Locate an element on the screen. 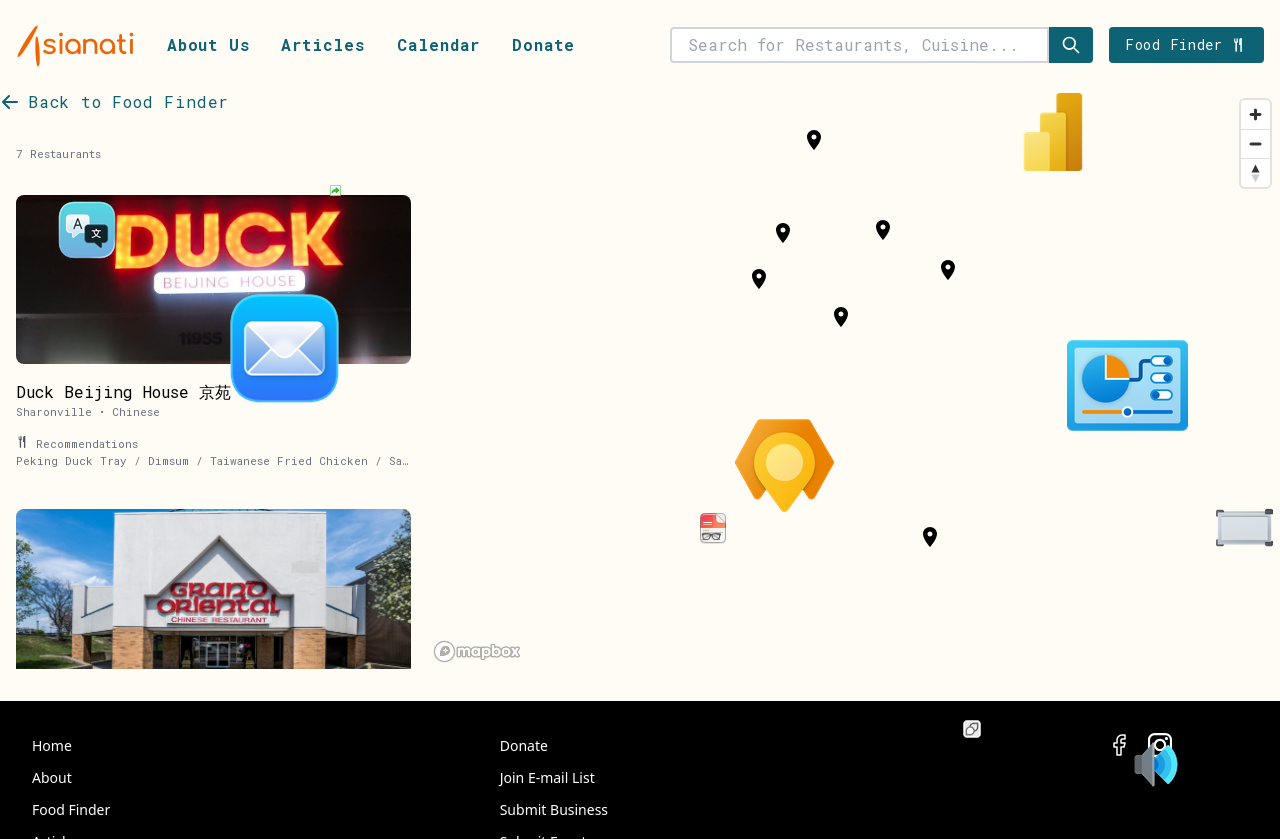  open windows control panel settings is located at coordinates (1127, 385).